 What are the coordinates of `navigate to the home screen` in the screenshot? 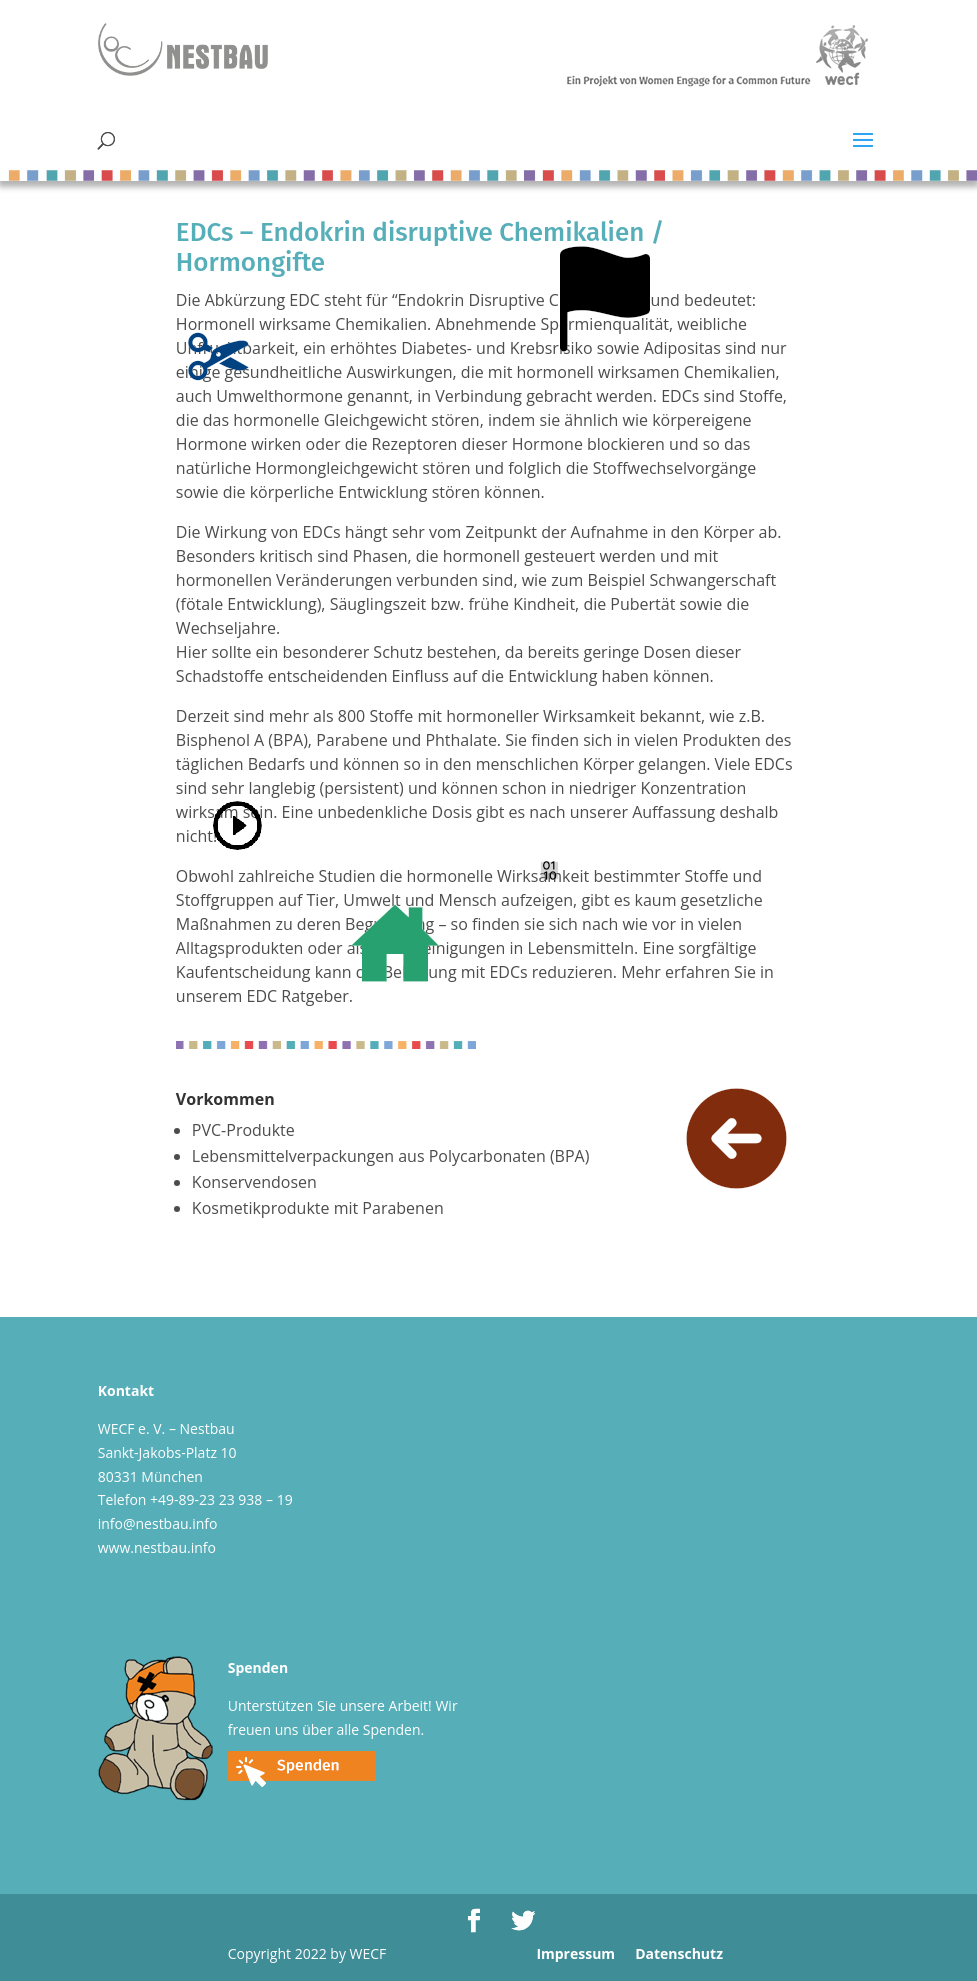 It's located at (395, 943).